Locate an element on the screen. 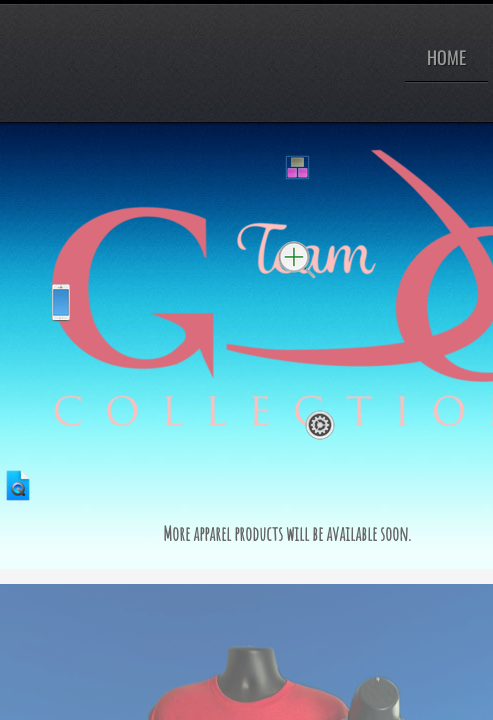  a generic video file is located at coordinates (18, 486).